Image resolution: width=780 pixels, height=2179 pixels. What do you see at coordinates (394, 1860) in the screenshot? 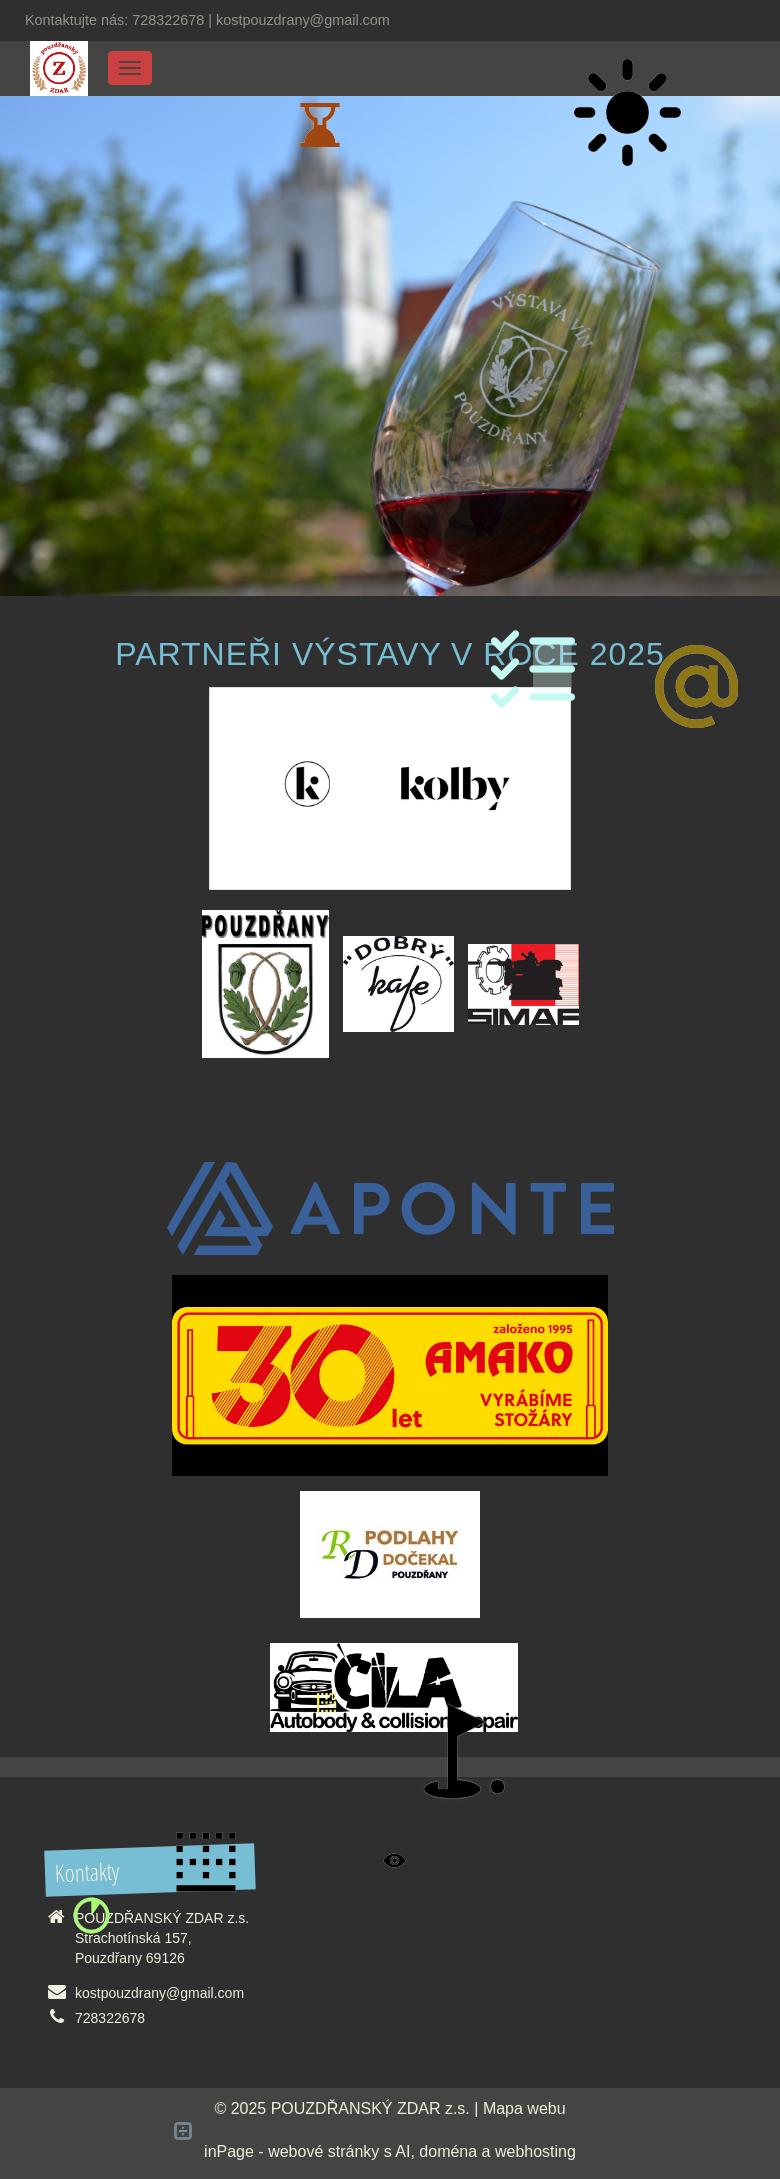
I see `show hidden content` at bounding box center [394, 1860].